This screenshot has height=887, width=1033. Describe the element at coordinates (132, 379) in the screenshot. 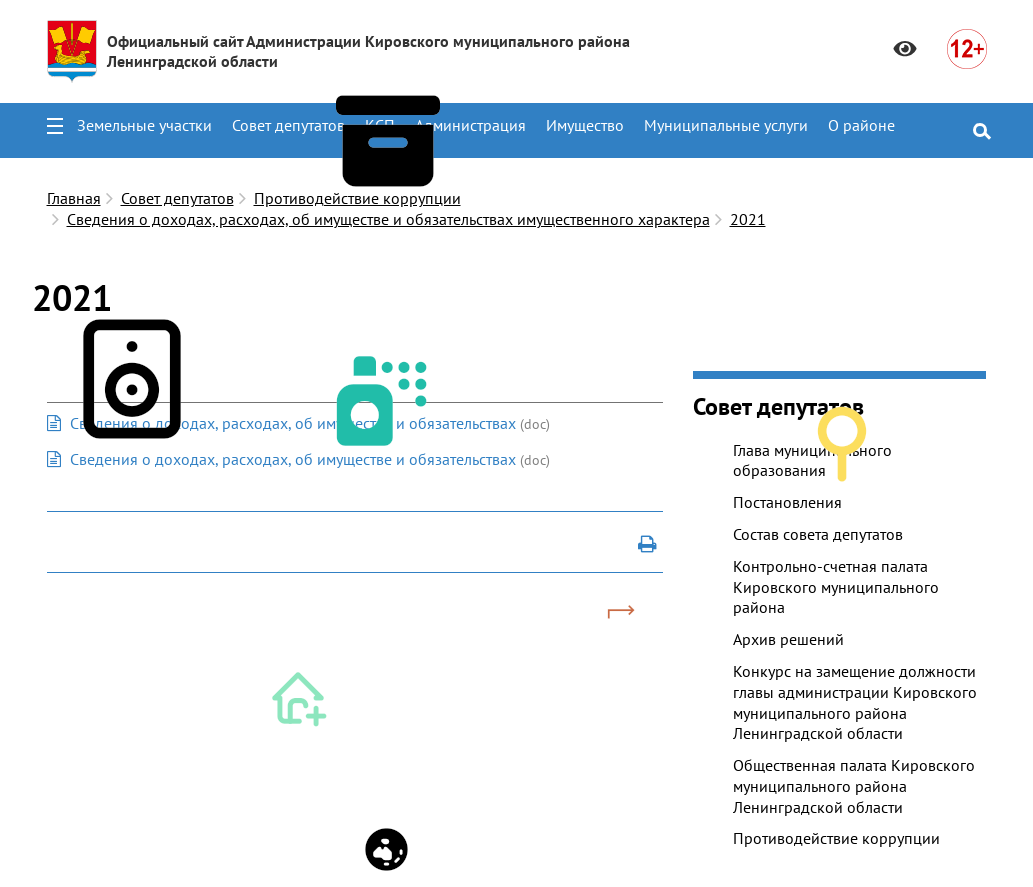

I see `adjust audio output settings` at that location.